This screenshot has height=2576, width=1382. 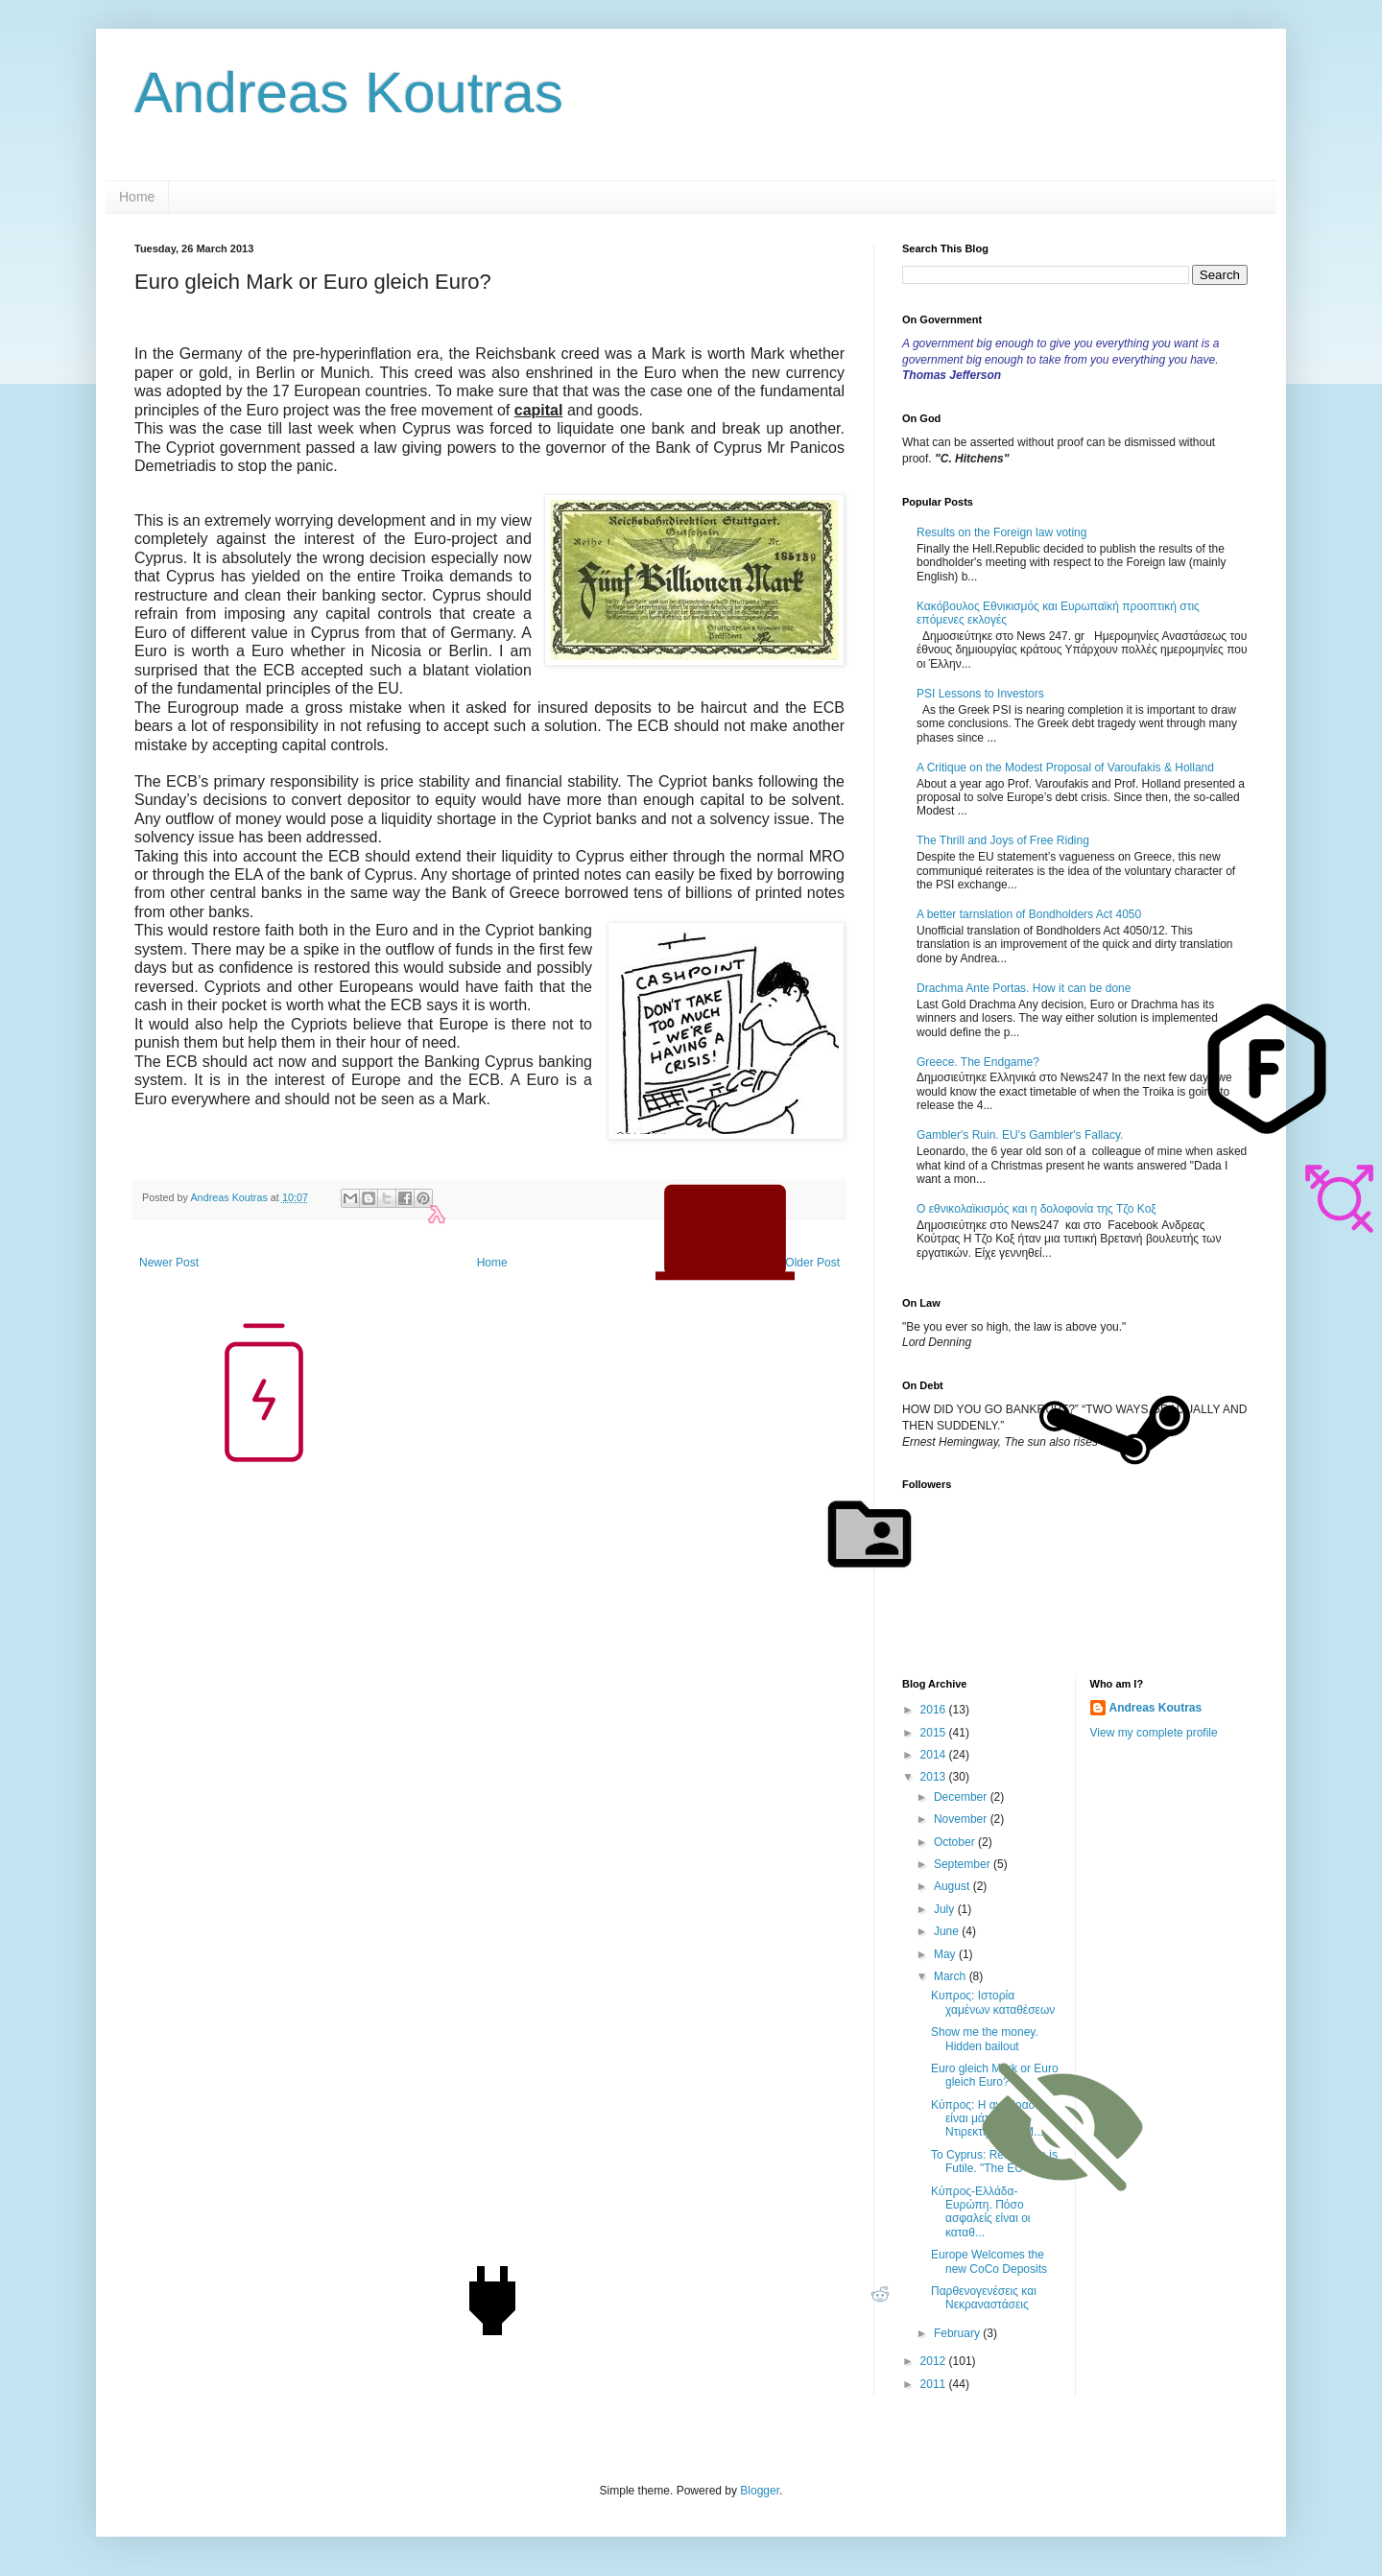 I want to click on open Steam gaming platform, so click(x=1114, y=1430).